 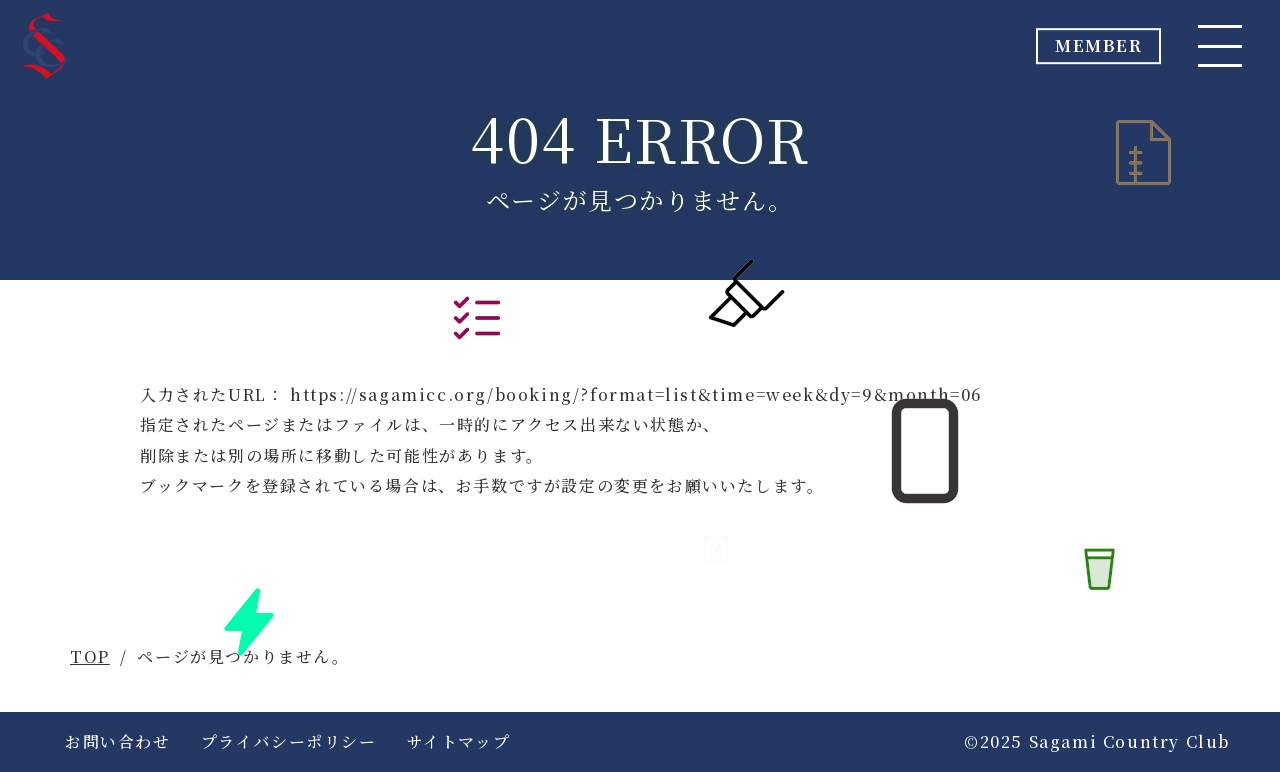 I want to click on view completed tasks or checklist, so click(x=477, y=318).